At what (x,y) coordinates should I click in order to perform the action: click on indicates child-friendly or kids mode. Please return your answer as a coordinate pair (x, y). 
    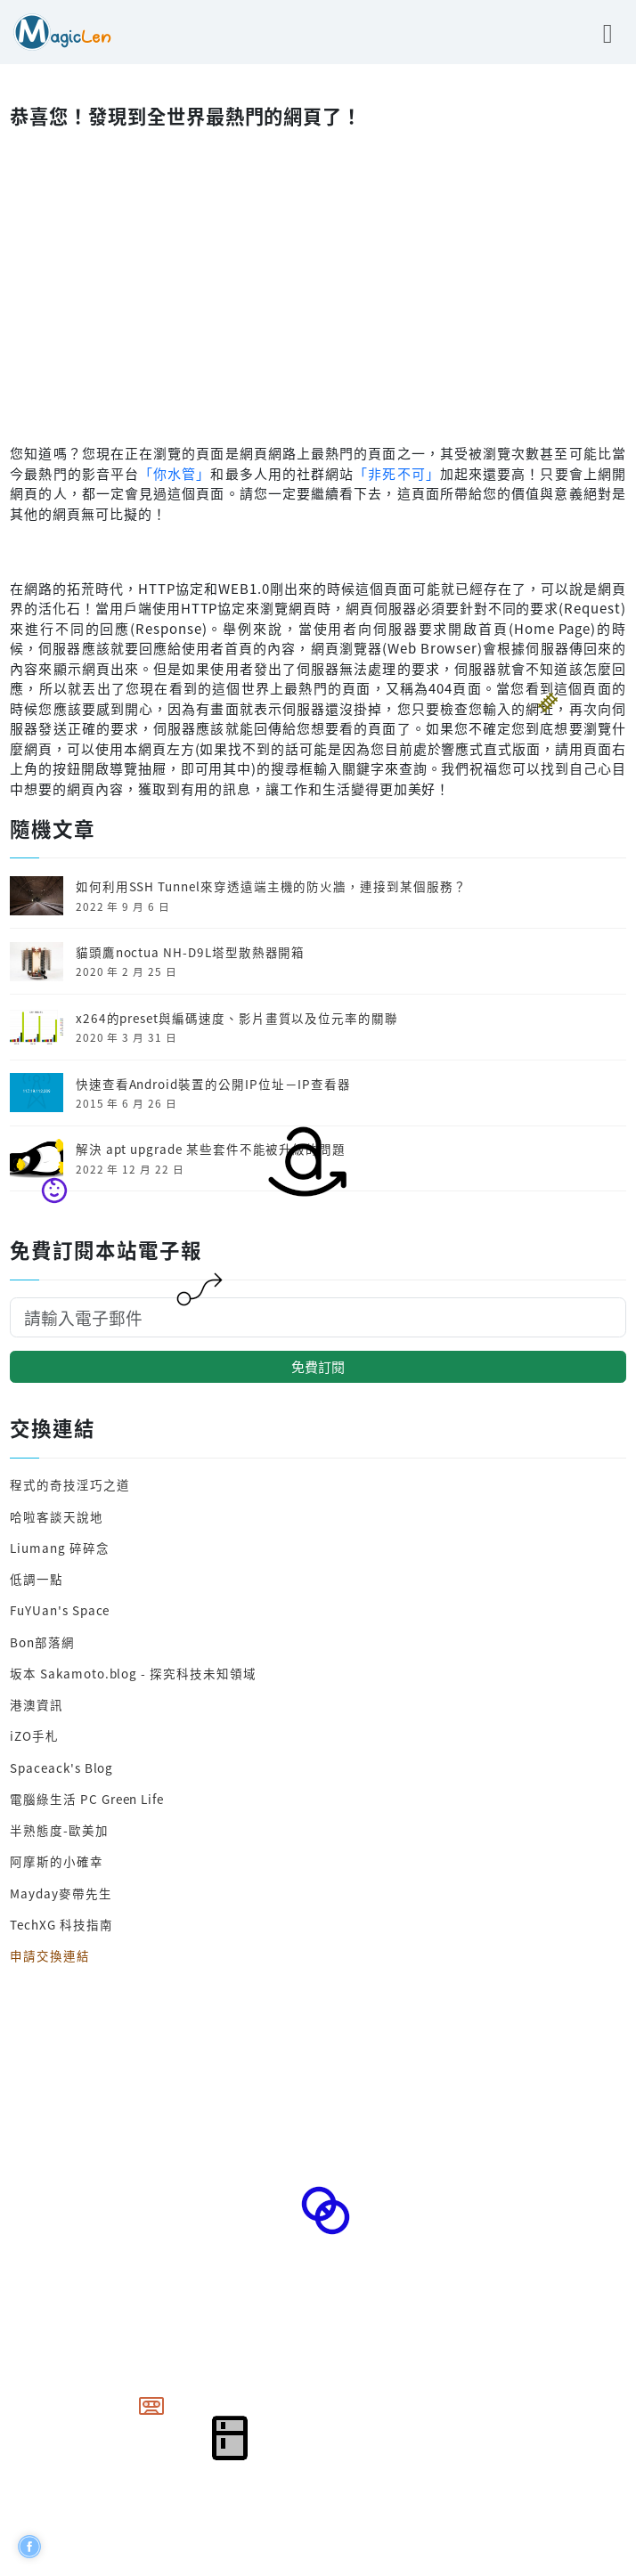
    Looking at the image, I should click on (54, 1190).